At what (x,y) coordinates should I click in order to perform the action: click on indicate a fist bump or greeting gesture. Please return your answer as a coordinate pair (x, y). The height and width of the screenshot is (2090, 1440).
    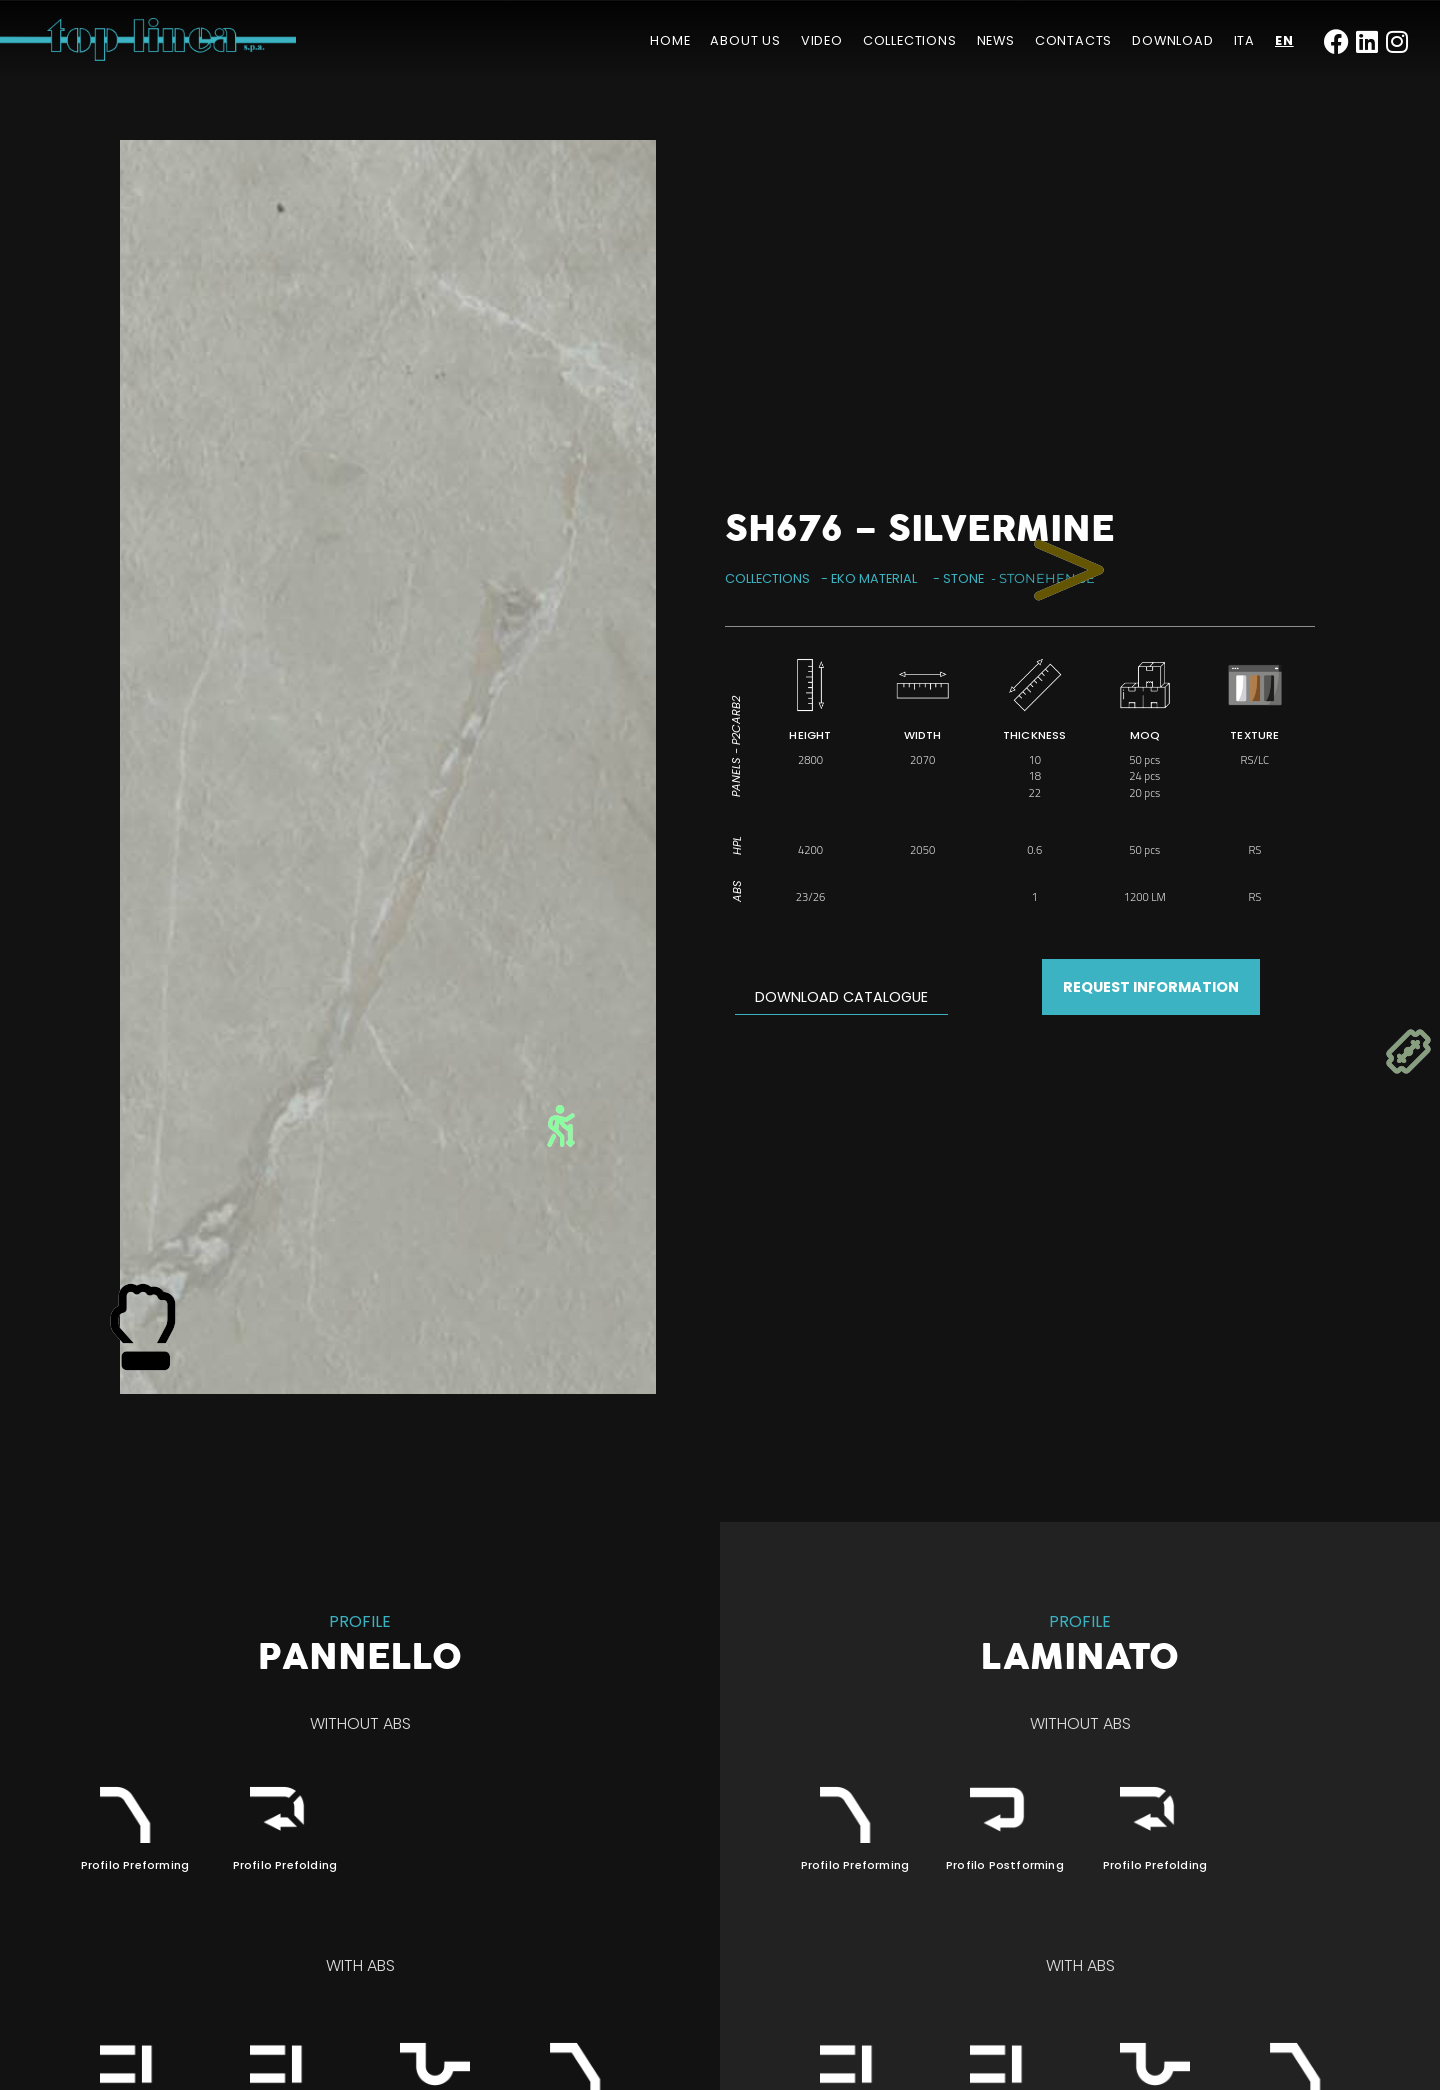
    Looking at the image, I should click on (143, 1327).